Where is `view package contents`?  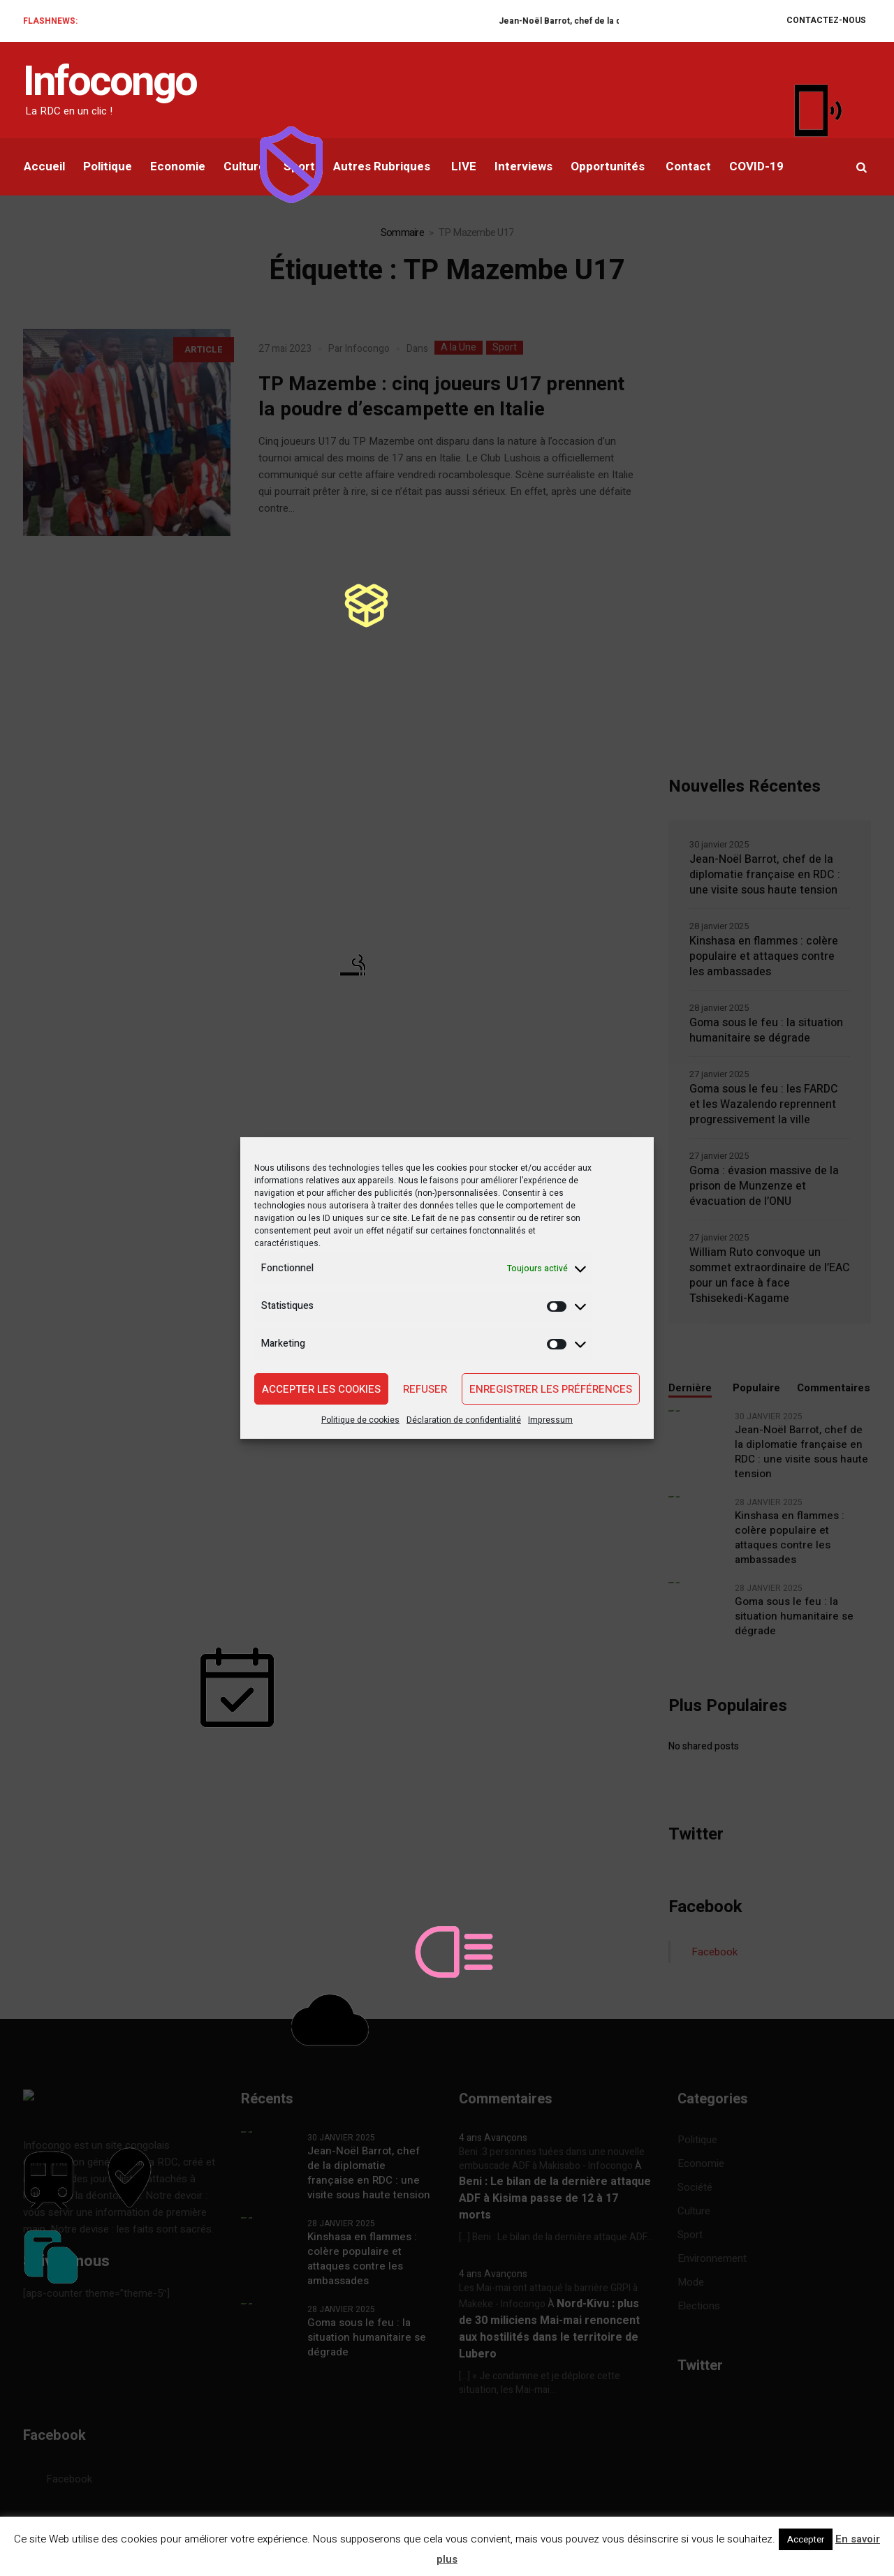 view package contents is located at coordinates (366, 605).